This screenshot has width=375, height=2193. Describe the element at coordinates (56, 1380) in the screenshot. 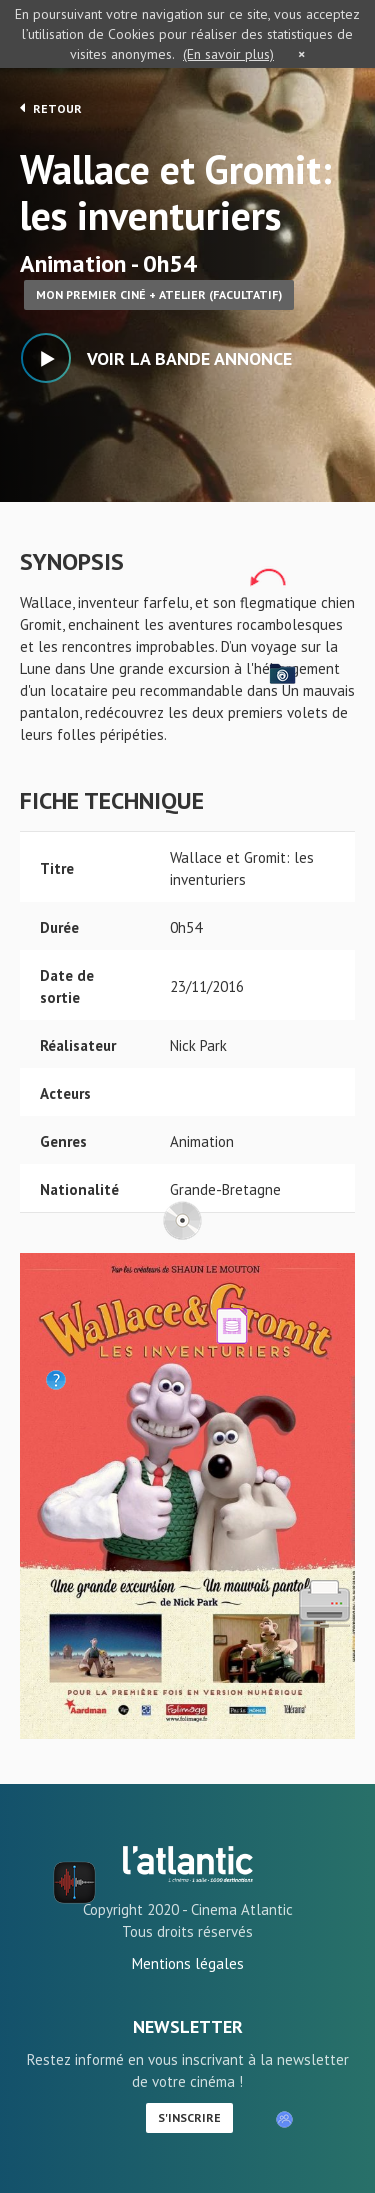

I see `open the help or support center` at that location.